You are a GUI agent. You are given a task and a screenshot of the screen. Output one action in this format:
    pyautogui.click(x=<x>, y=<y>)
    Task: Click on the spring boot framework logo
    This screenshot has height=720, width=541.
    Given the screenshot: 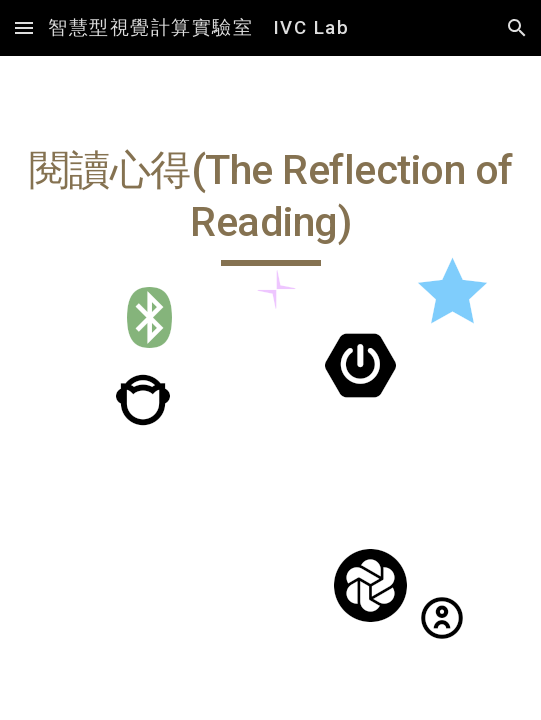 What is the action you would take?
    pyautogui.click(x=360, y=365)
    